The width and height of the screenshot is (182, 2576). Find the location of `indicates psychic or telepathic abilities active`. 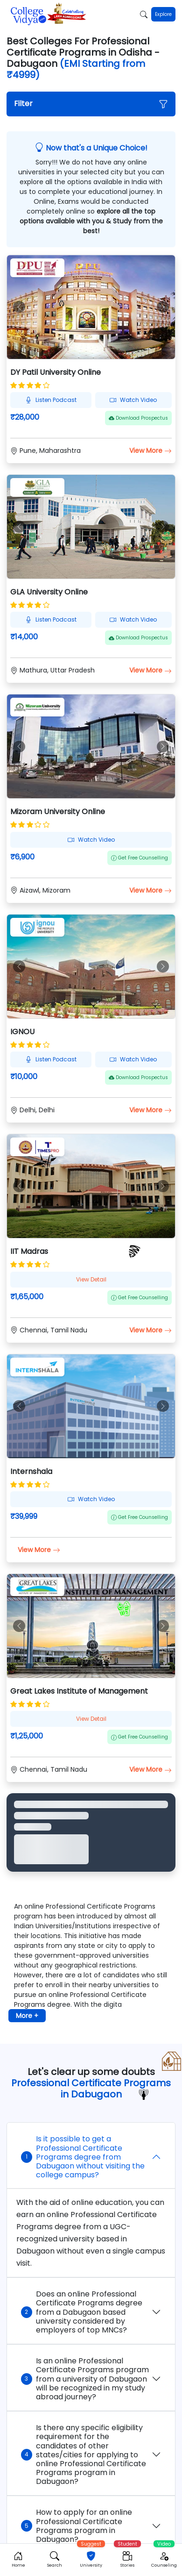

indicates psychic or telepathic abilities active is located at coordinates (144, 2095).